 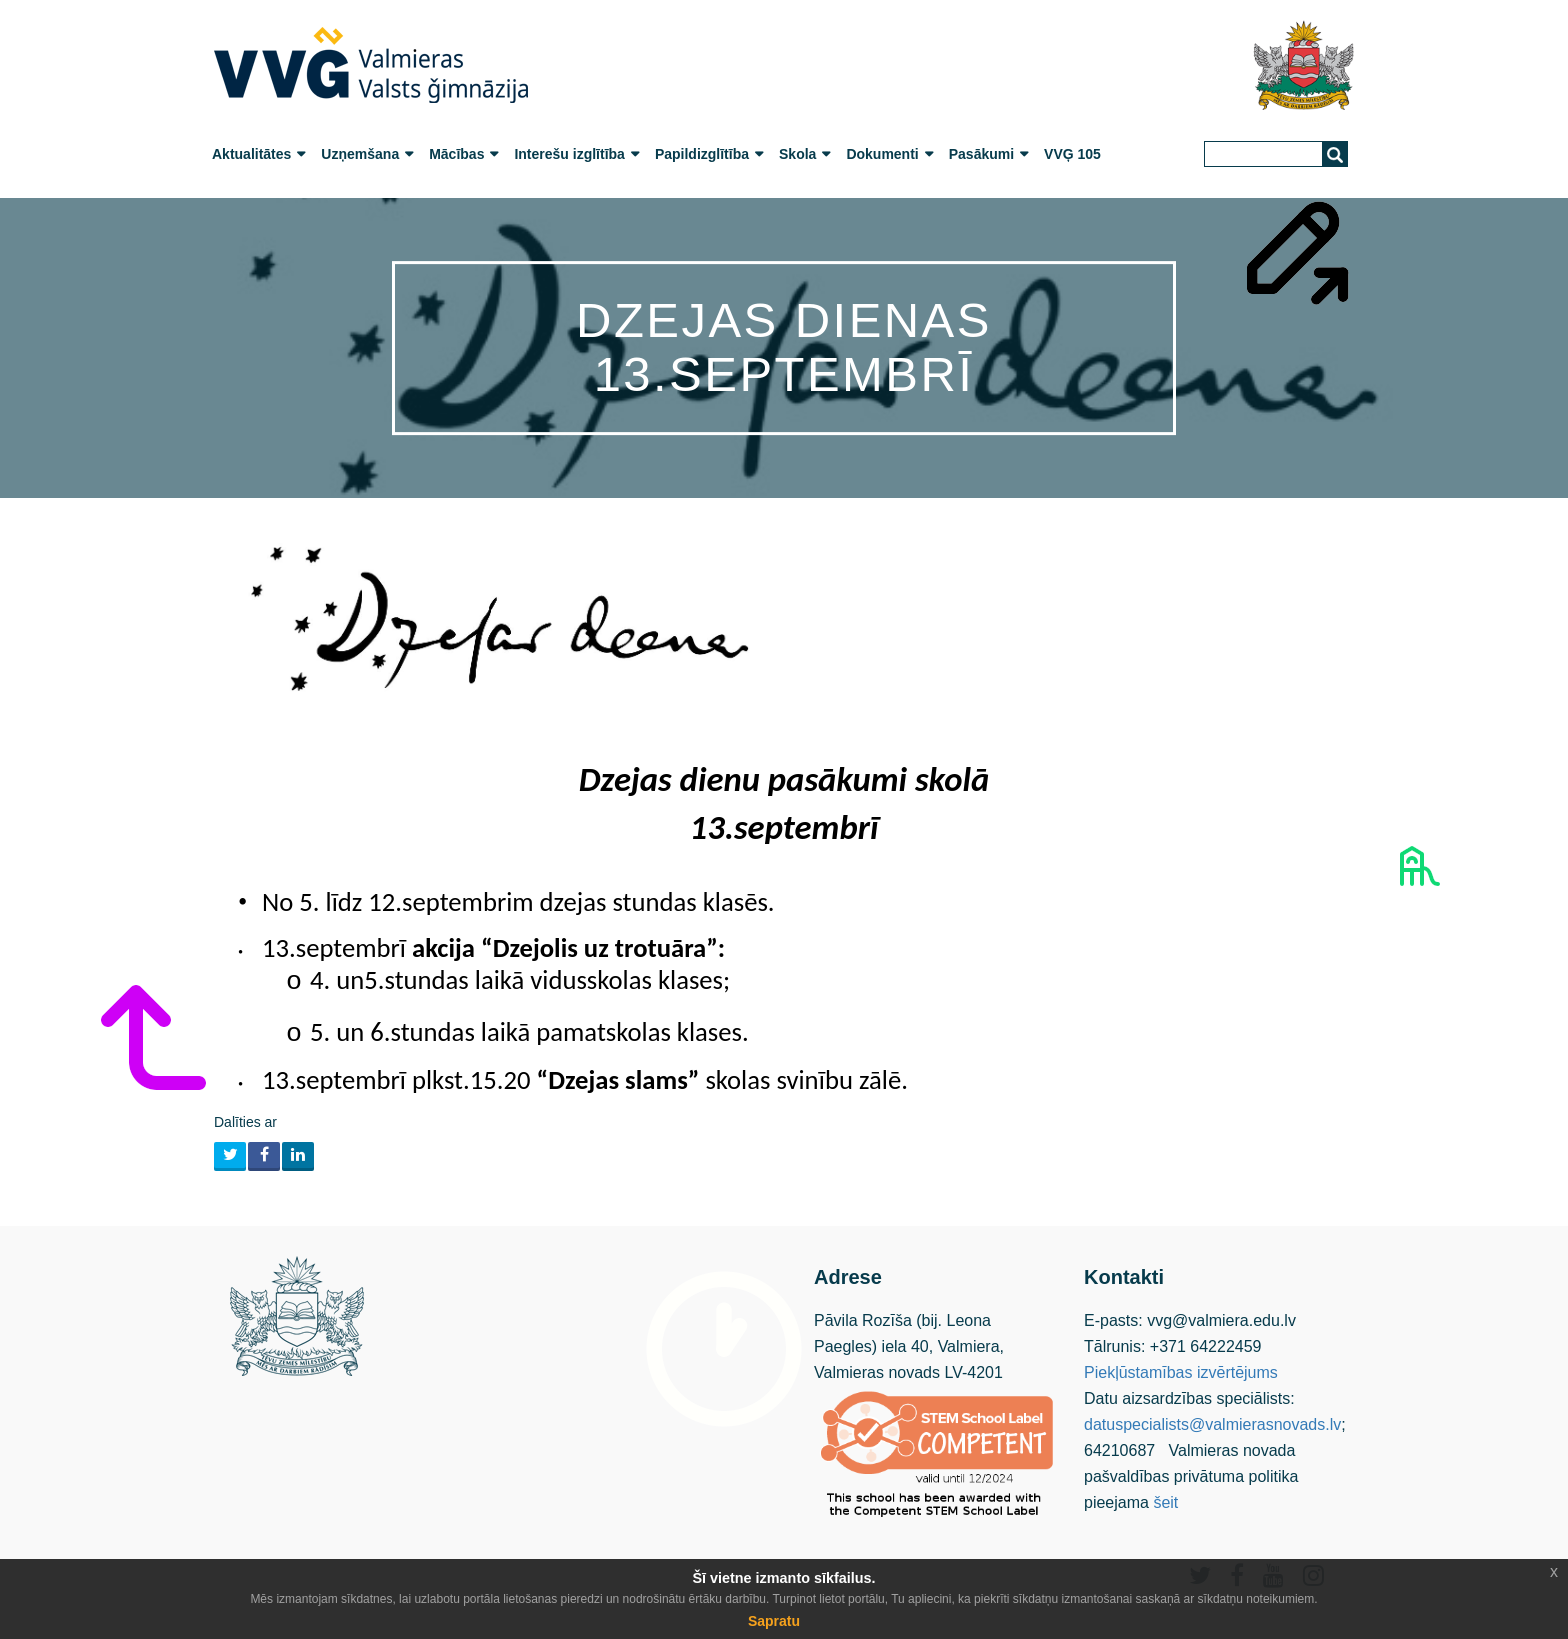 I want to click on share your edits or annotations, so click(x=1295, y=246).